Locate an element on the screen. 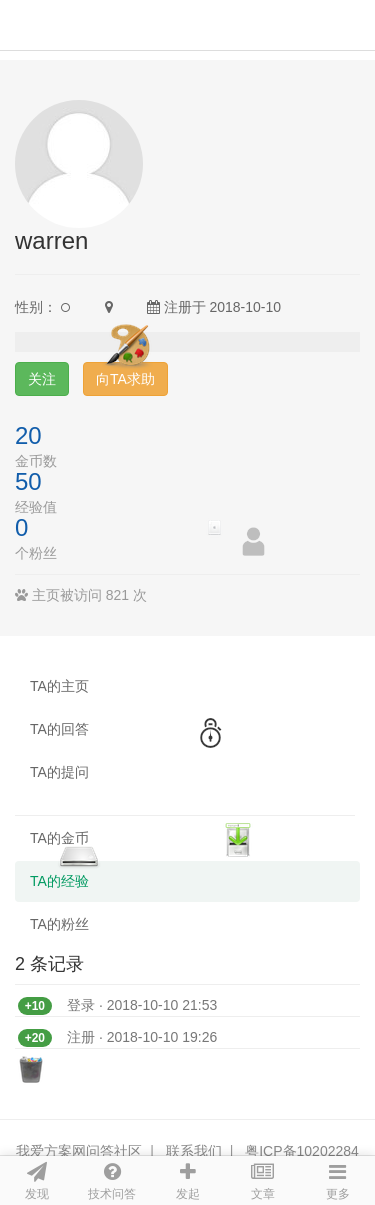  save document to a new location or with a new name is located at coordinates (238, 841).